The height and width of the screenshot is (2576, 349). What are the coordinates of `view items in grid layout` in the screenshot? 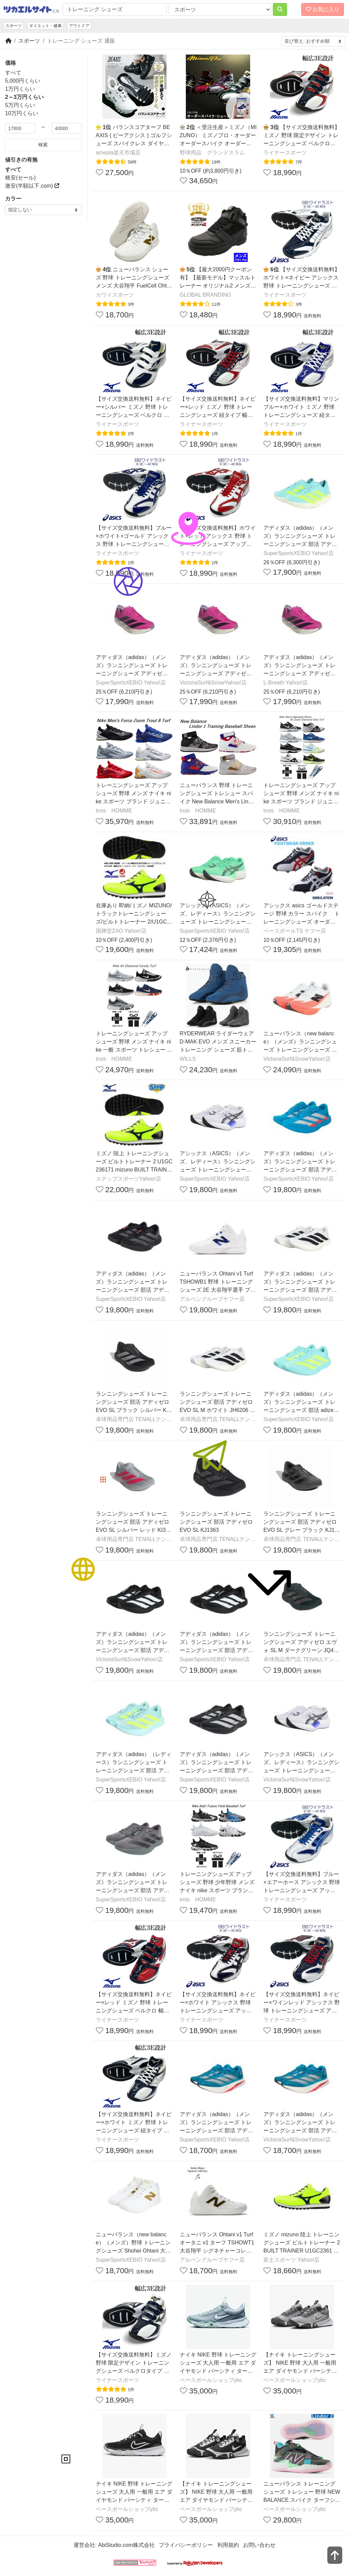 It's located at (103, 1479).